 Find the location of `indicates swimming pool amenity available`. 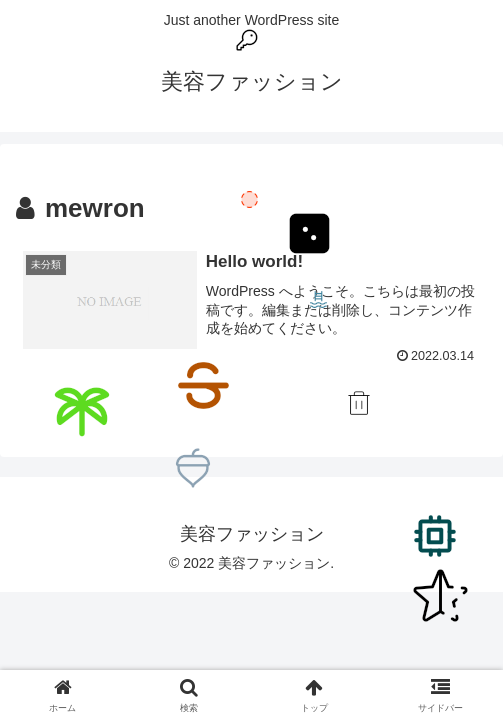

indicates swimming pool amenity available is located at coordinates (318, 299).